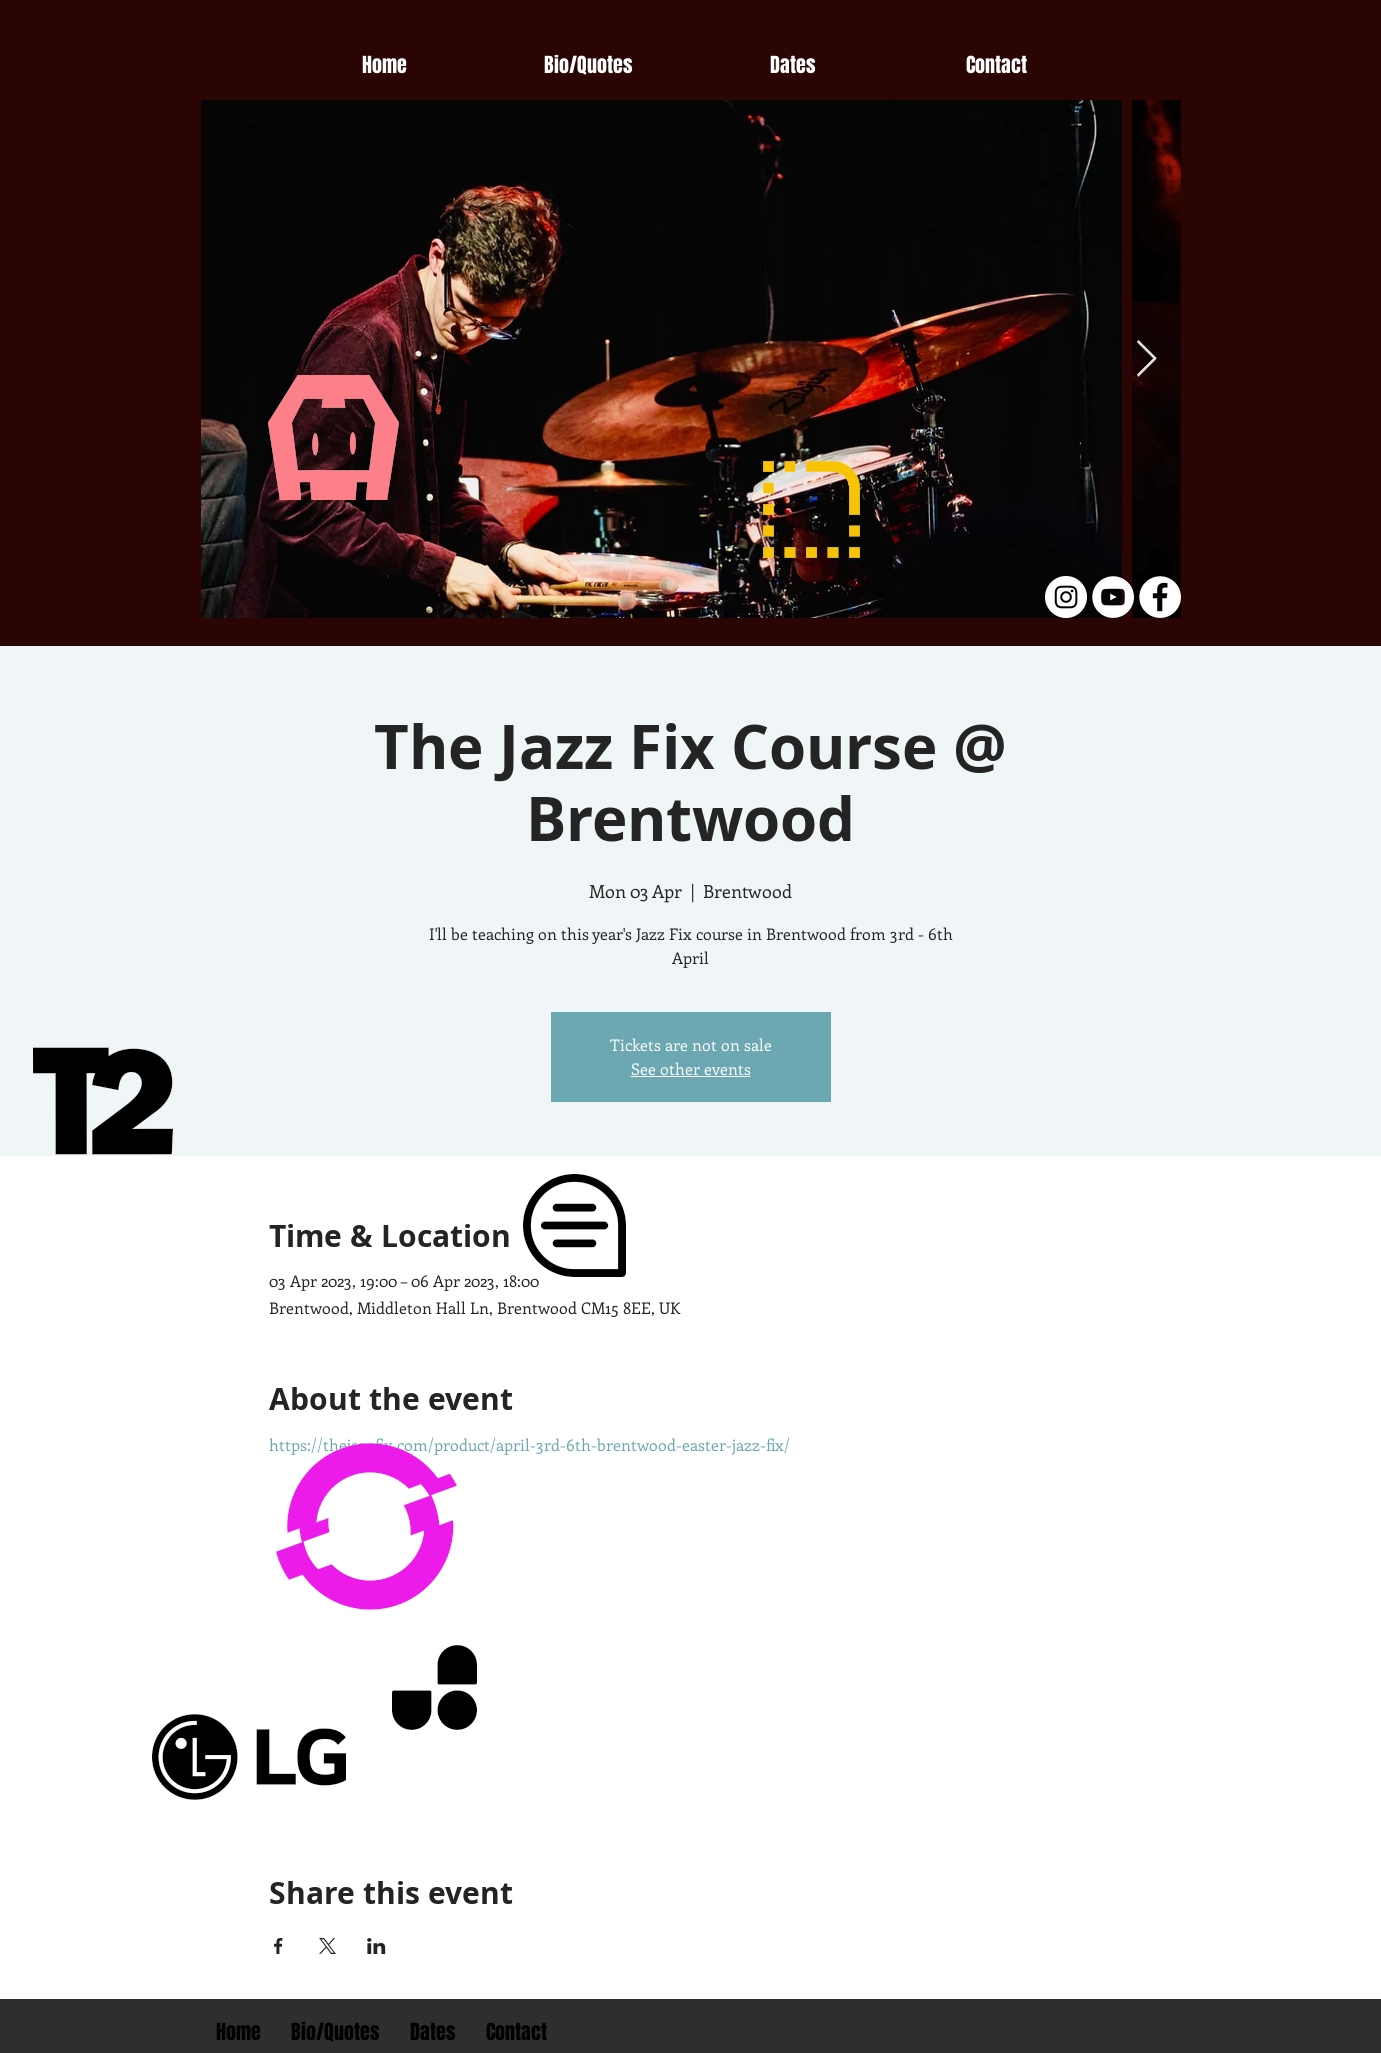 The width and height of the screenshot is (1381, 2053). What do you see at coordinates (103, 1101) in the screenshot?
I see `visit take-two interactive software website` at bounding box center [103, 1101].